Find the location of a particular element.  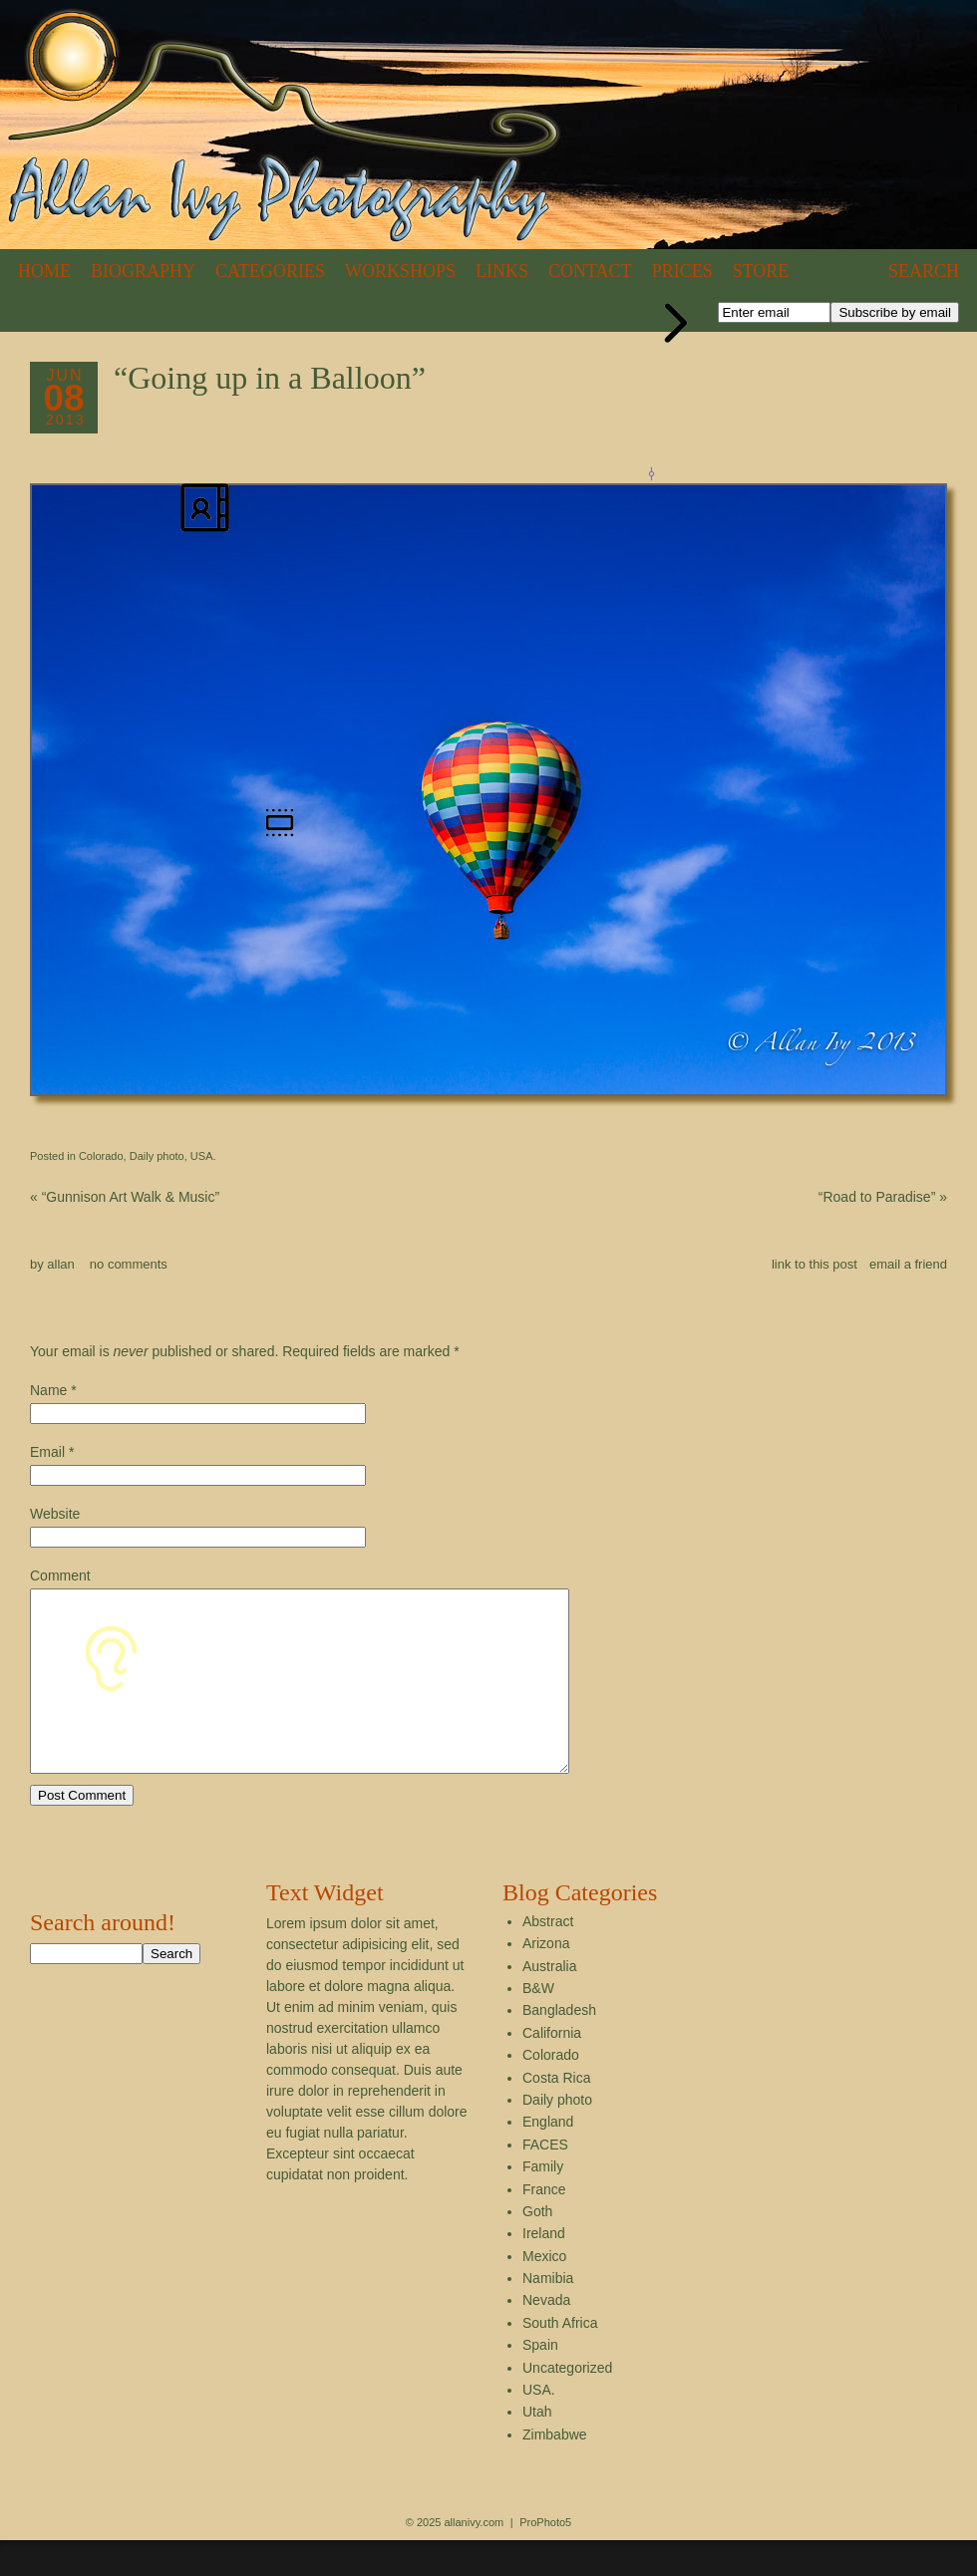

access audio or hearing settings is located at coordinates (111, 1658).